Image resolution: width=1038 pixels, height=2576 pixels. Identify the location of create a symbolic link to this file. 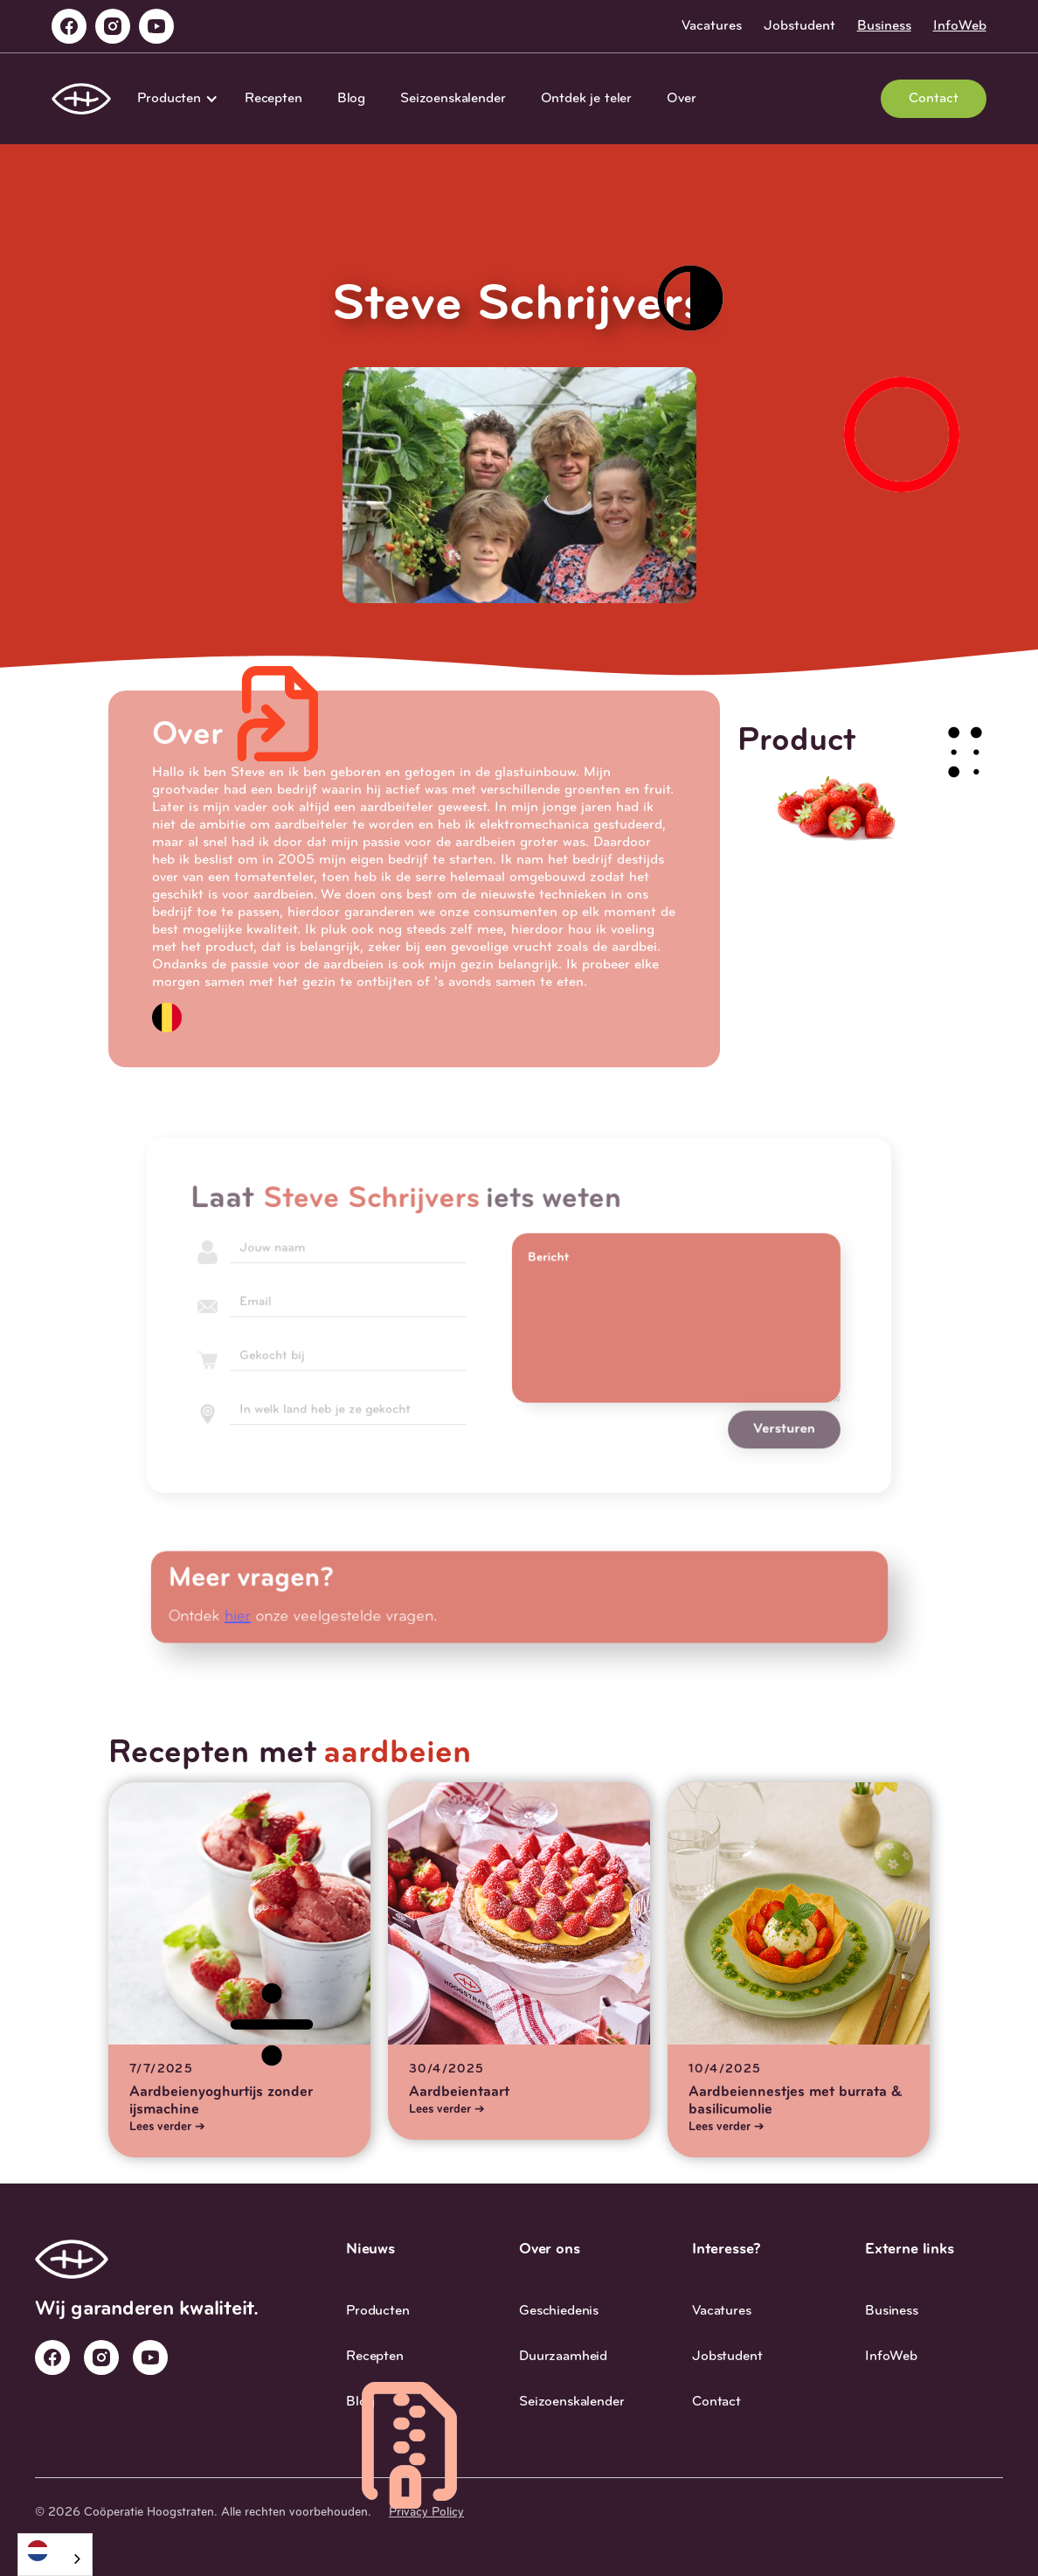
(280, 713).